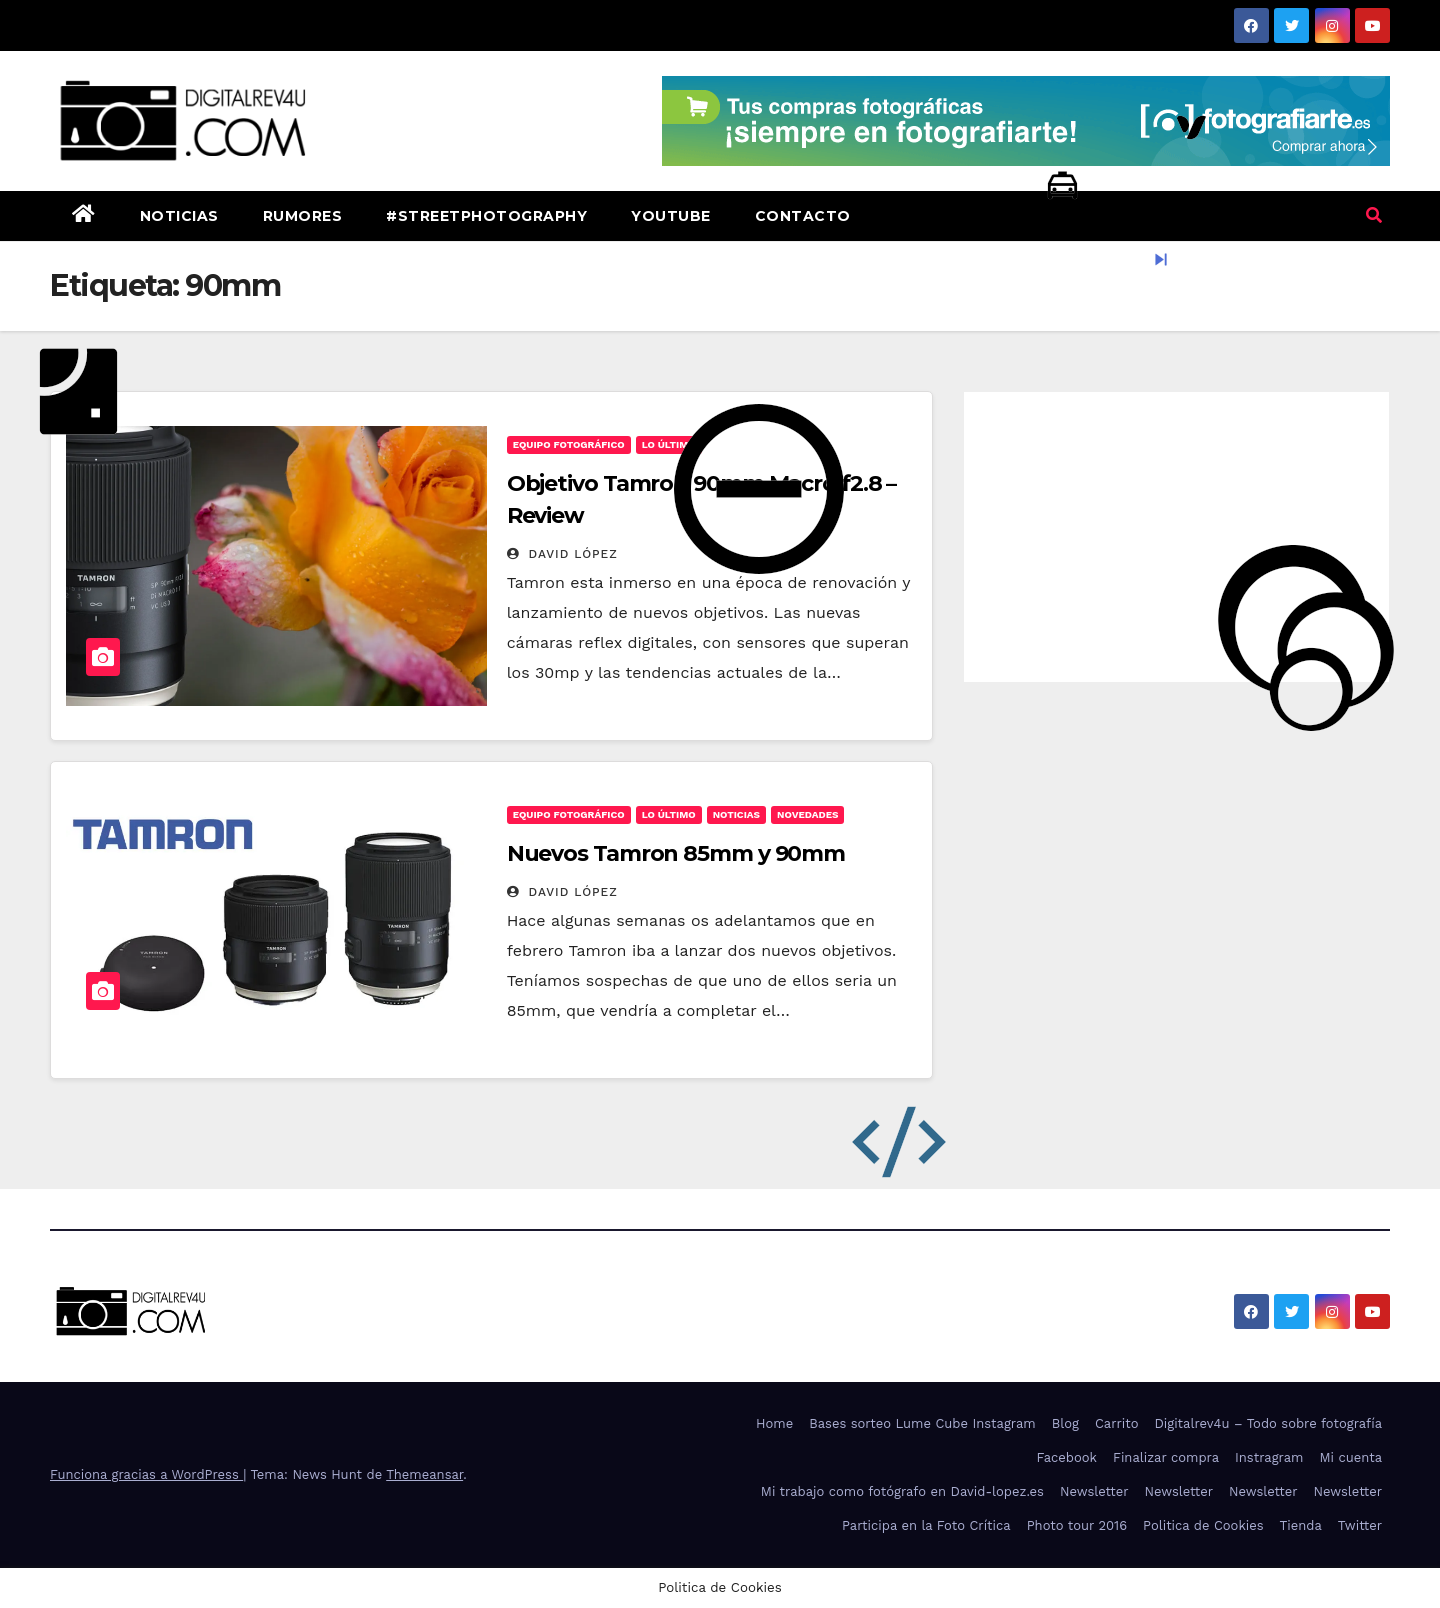 The width and height of the screenshot is (1440, 1608). What do you see at coordinates (1160, 259) in the screenshot?
I see `skip to the next track` at bounding box center [1160, 259].